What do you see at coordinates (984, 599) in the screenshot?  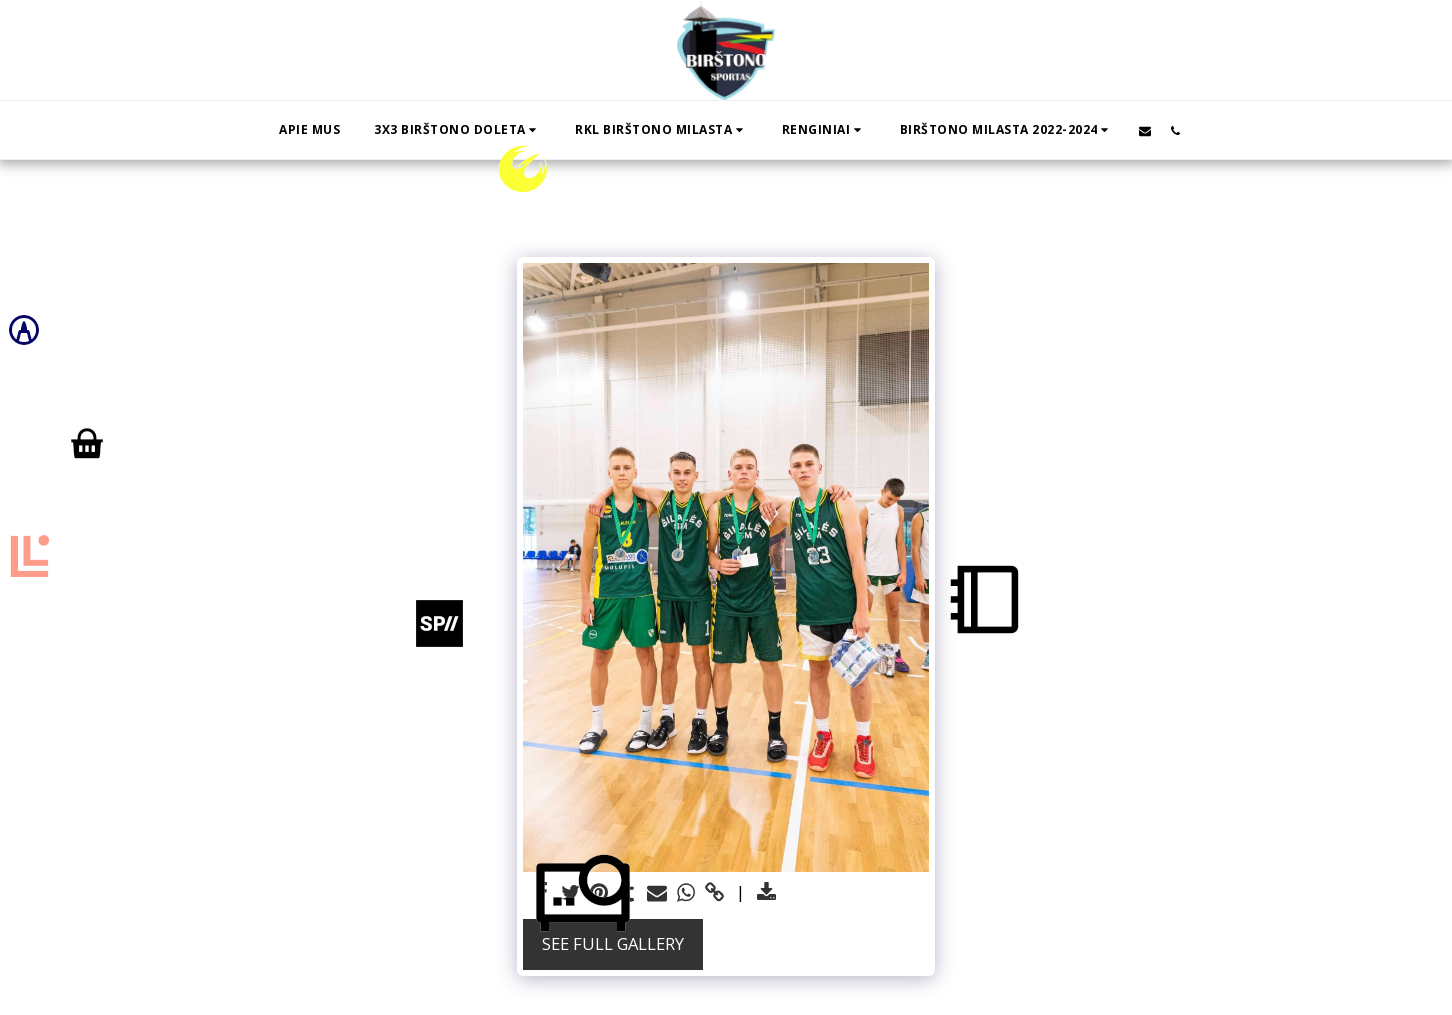 I see `view booklet or documentation` at bounding box center [984, 599].